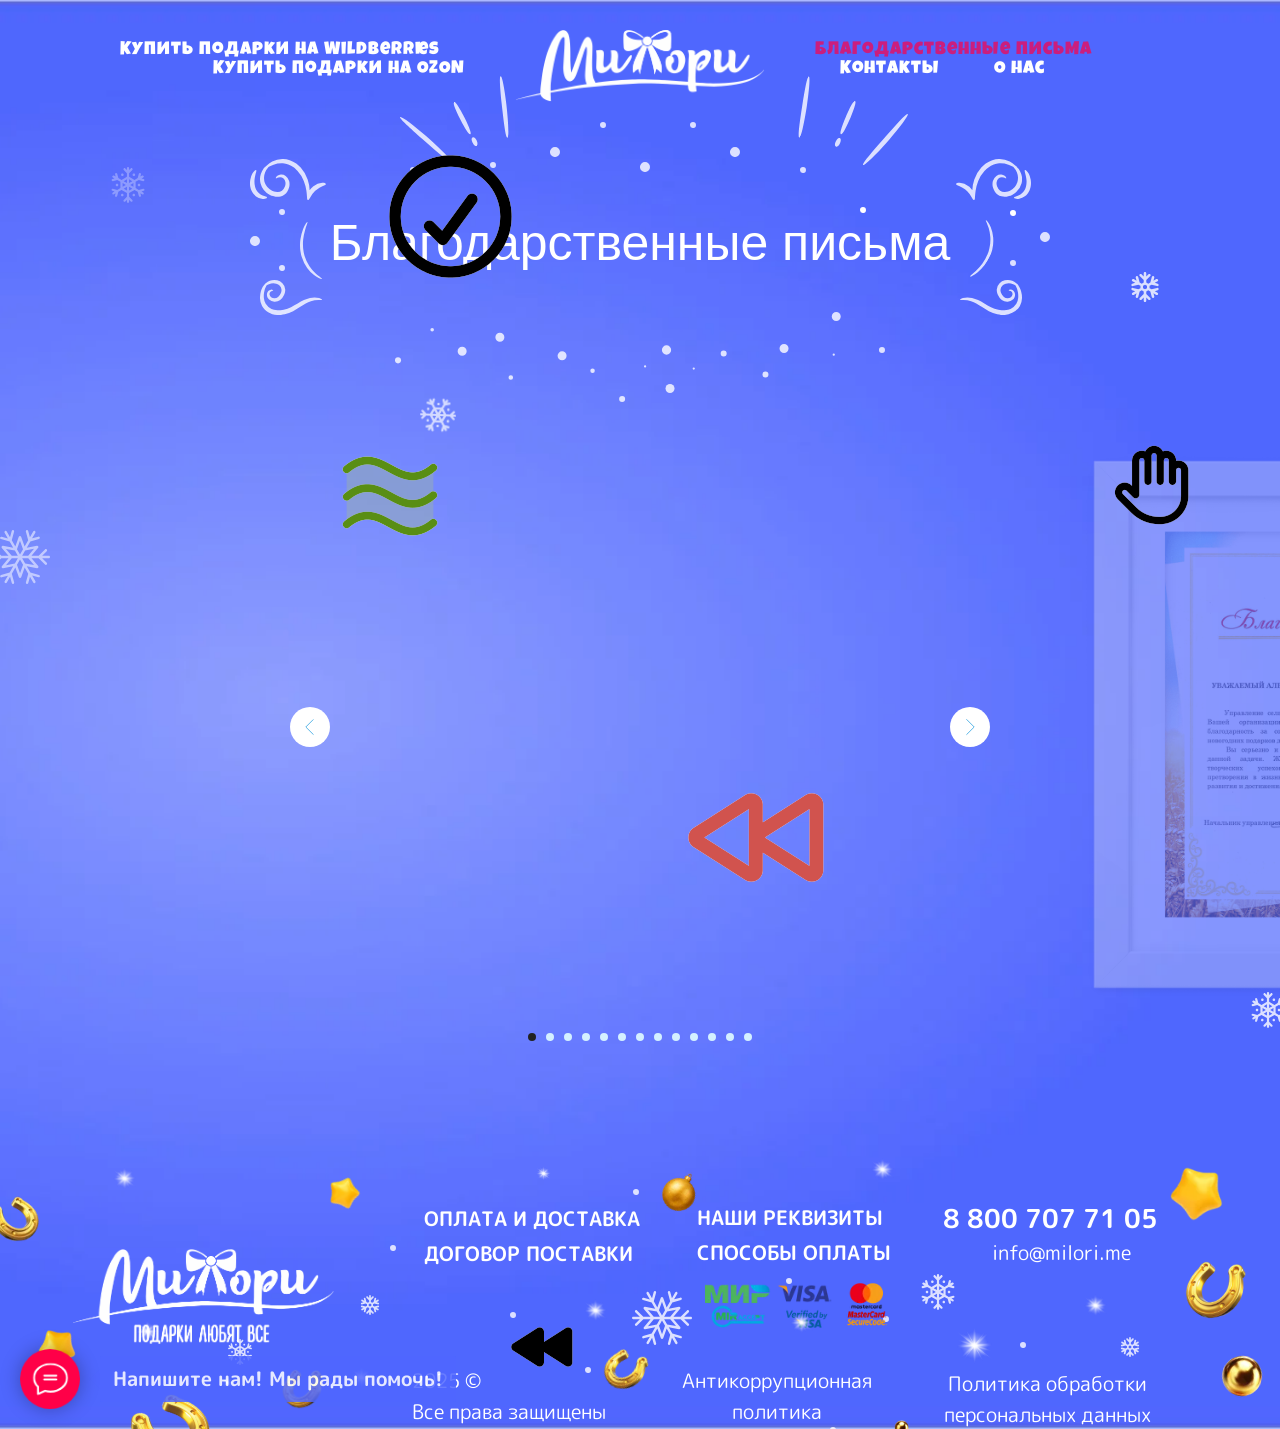 This screenshot has height=1429, width=1280. What do you see at coordinates (760, 837) in the screenshot?
I see `rewind or skip backward in media playback` at bounding box center [760, 837].